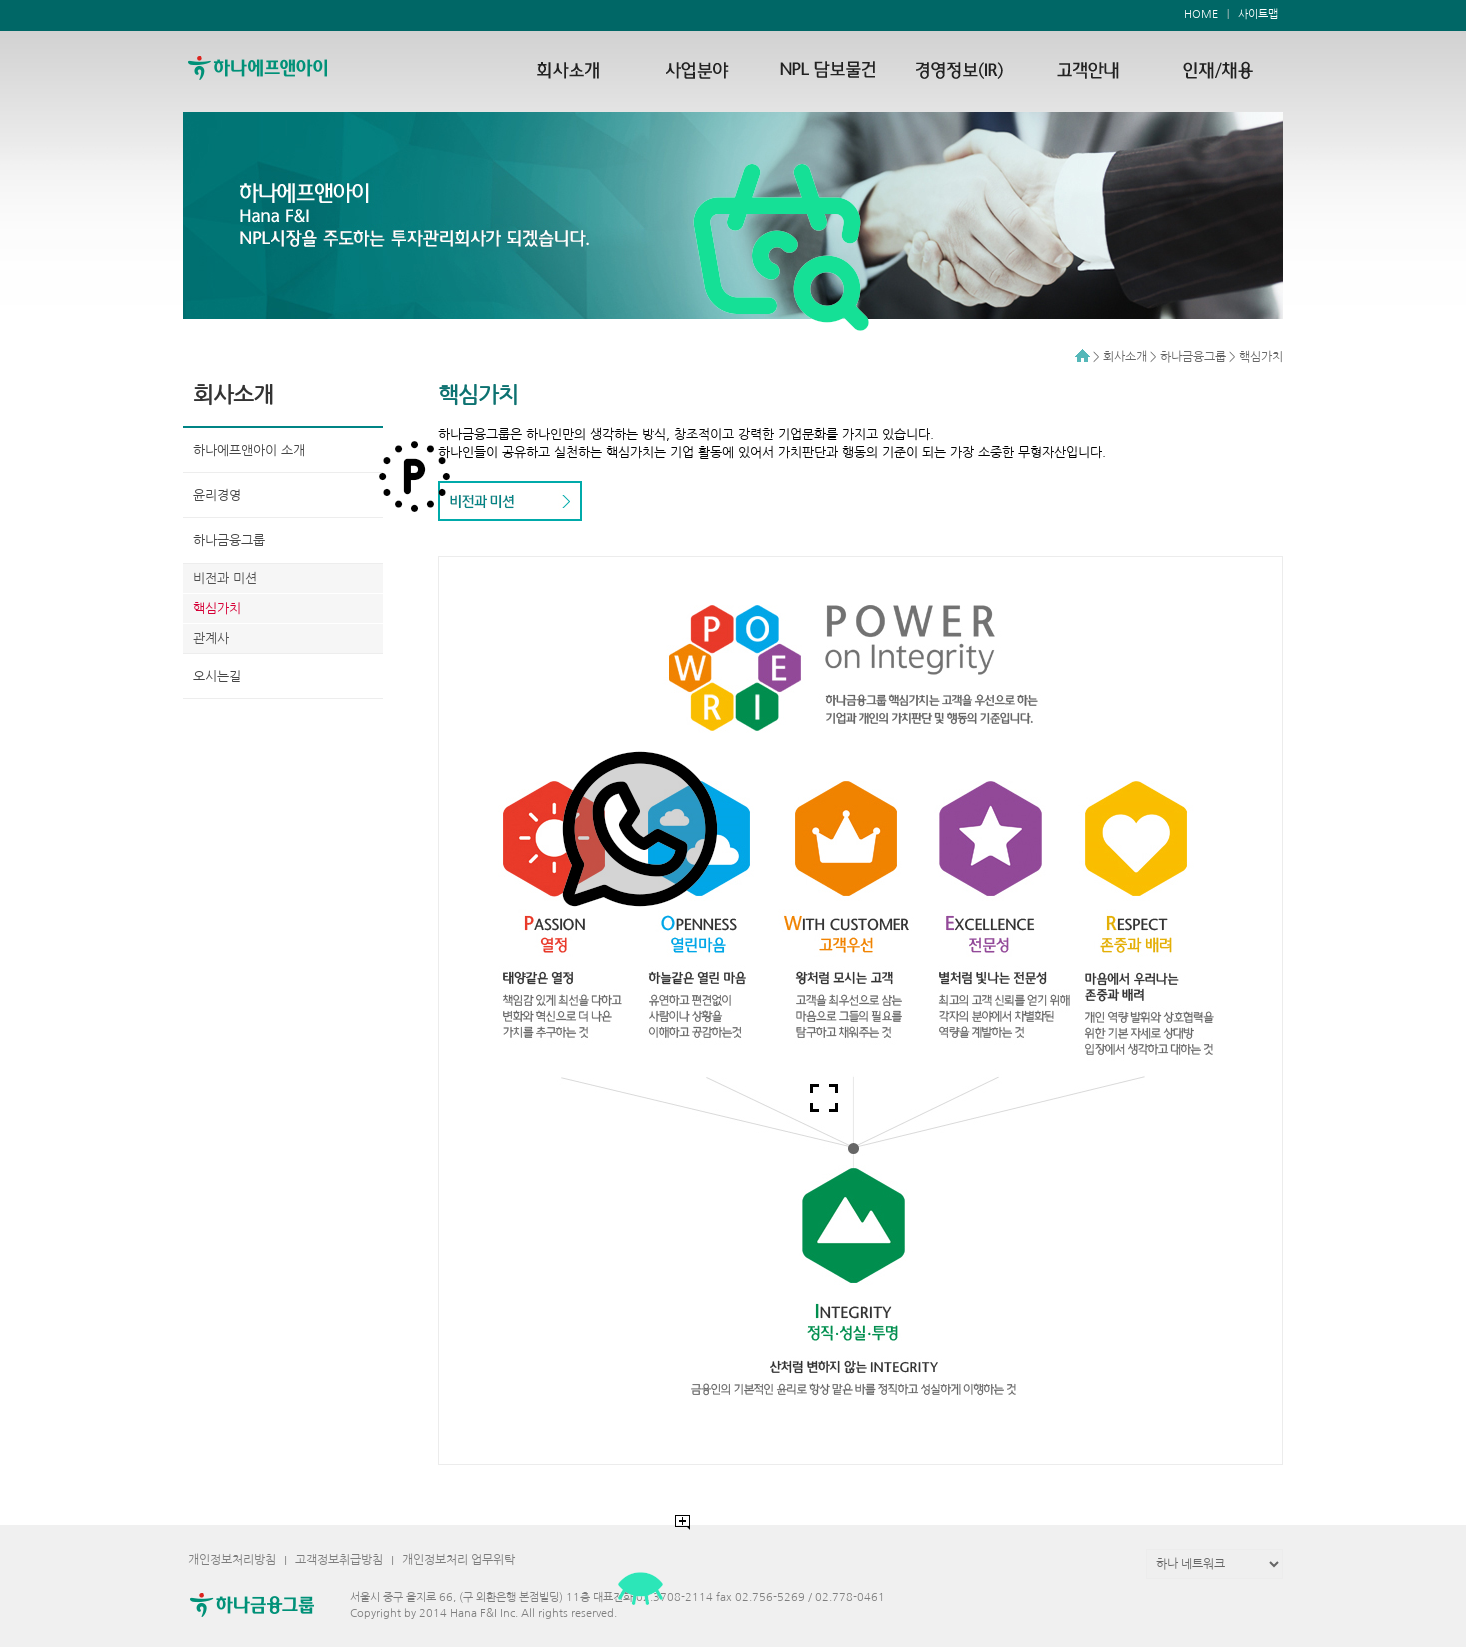 The image size is (1466, 1647). I want to click on search items in your shopping basket, so click(777, 239).